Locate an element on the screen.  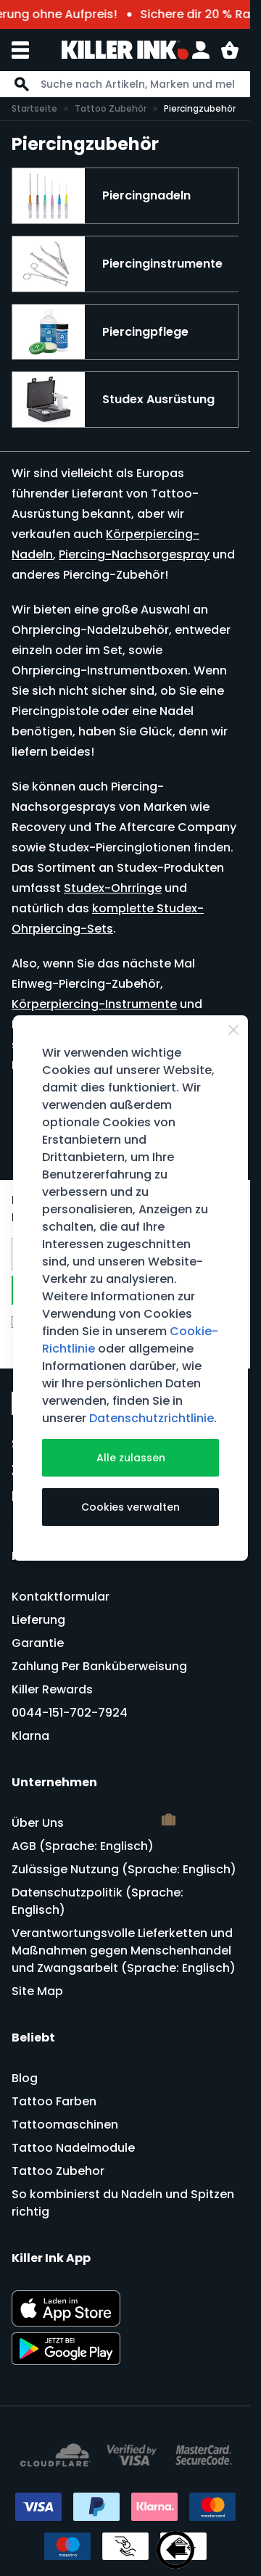
access travel or trip planning features is located at coordinates (168, 1819).